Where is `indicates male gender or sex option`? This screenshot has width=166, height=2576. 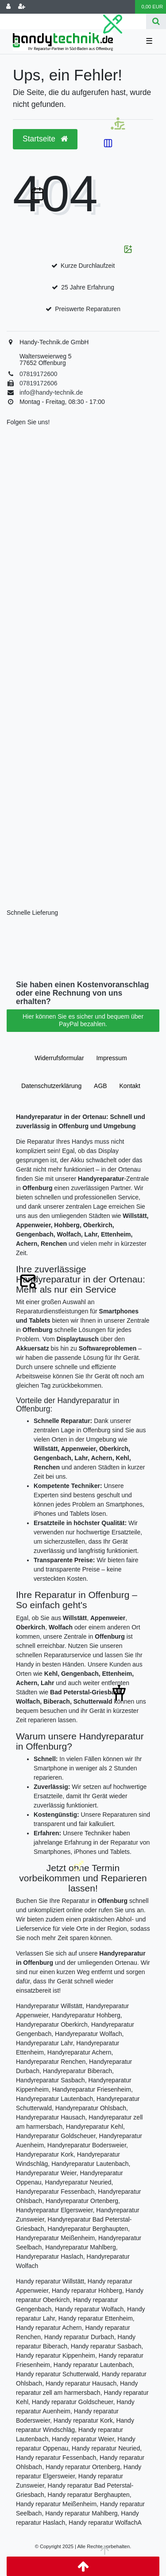
indicates male gender or sex option is located at coordinates (78, 1866).